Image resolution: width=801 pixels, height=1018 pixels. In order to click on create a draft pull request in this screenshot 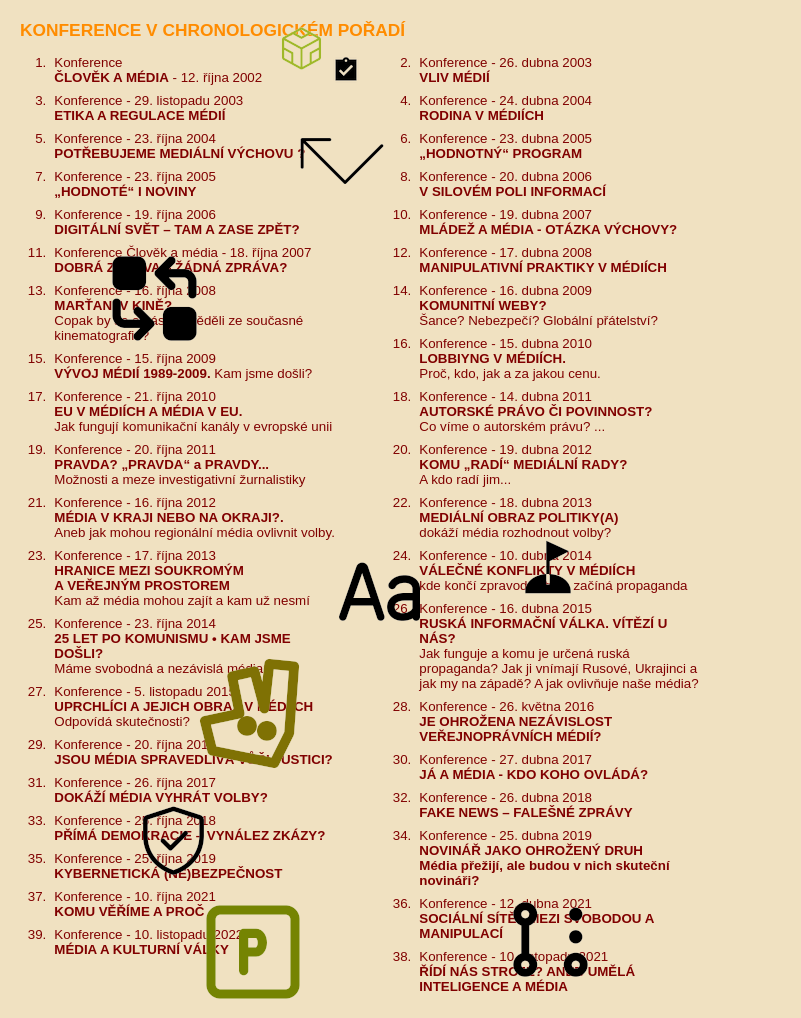, I will do `click(550, 939)`.